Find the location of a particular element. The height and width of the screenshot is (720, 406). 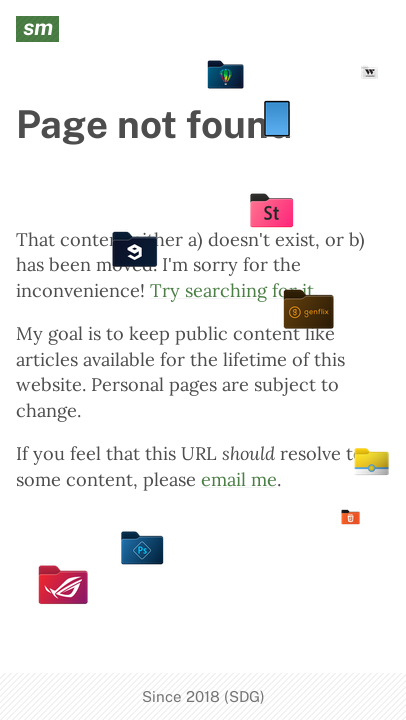

open folder containing Adobe Photoshop Express files is located at coordinates (142, 549).